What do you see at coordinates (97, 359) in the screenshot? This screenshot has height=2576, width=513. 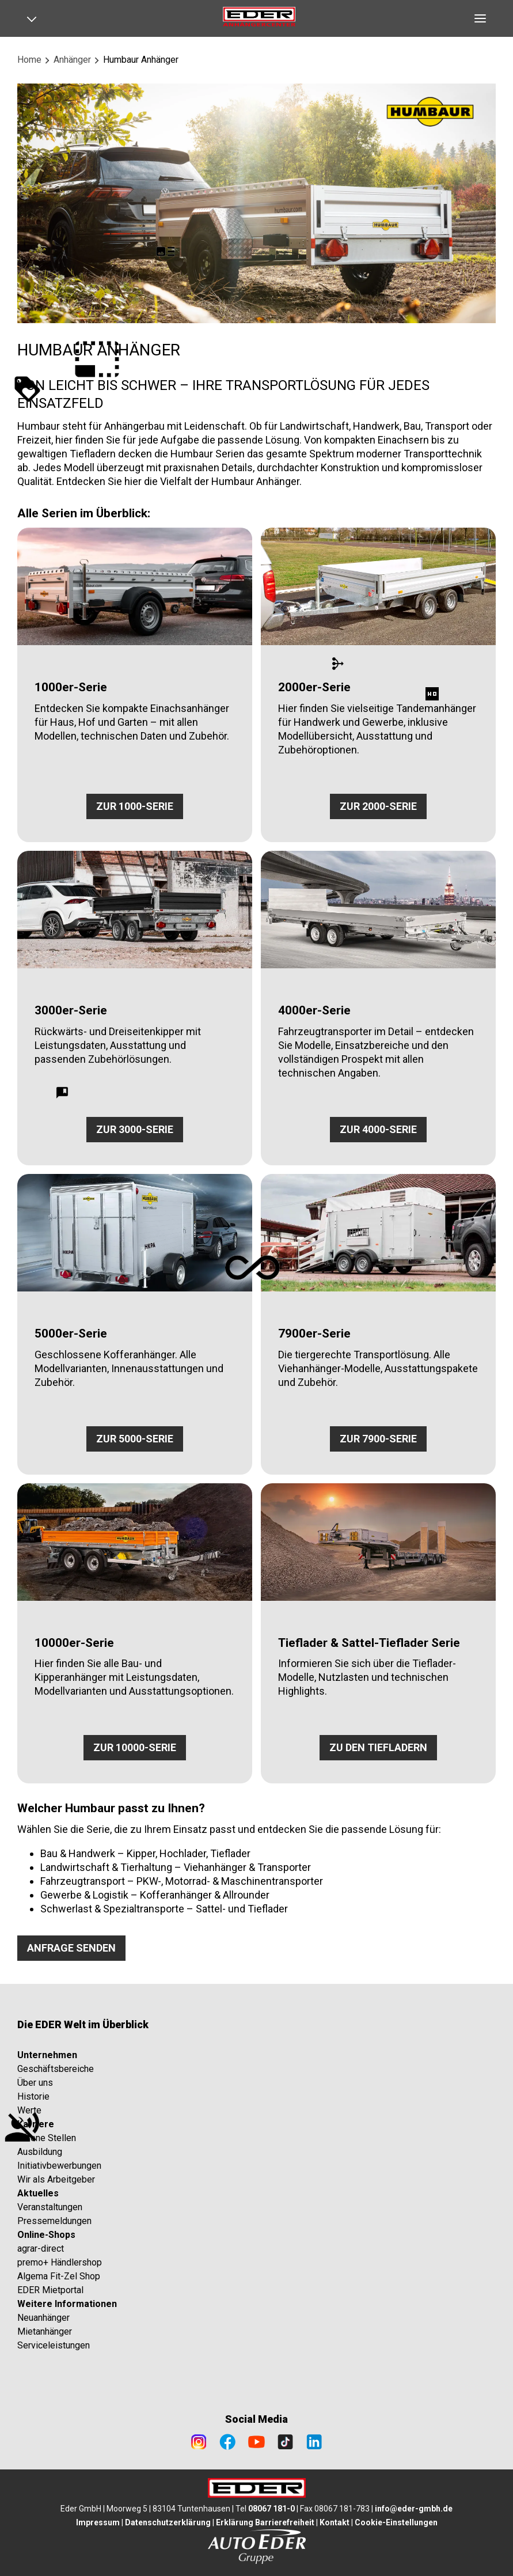 I see `resize image to smaller dimensions` at bounding box center [97, 359].